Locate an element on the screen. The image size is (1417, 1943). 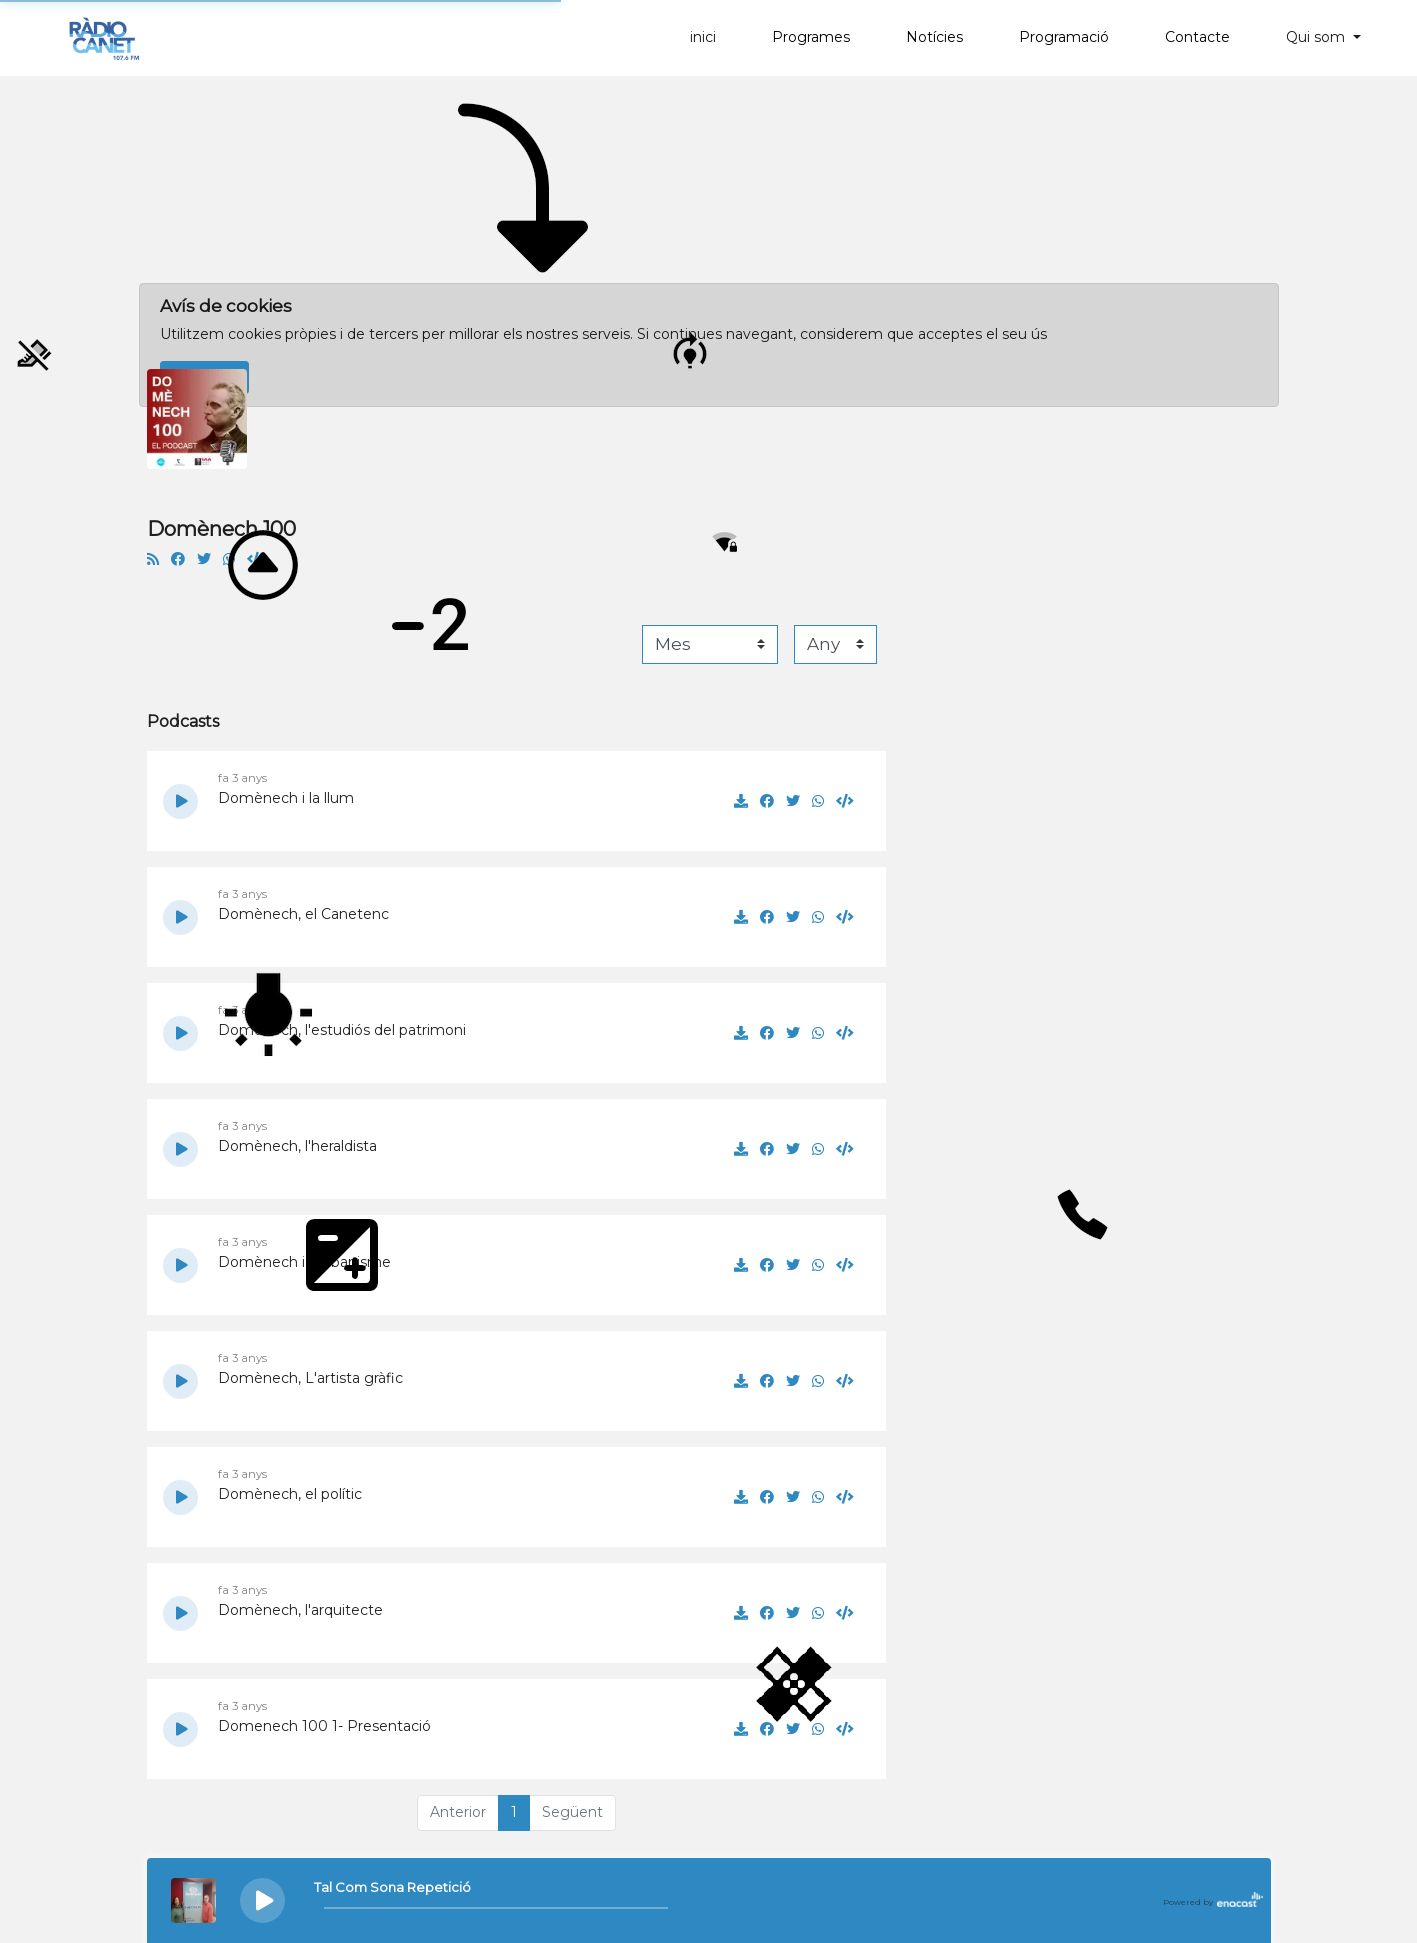
apply healing or repair tool is located at coordinates (794, 1684).